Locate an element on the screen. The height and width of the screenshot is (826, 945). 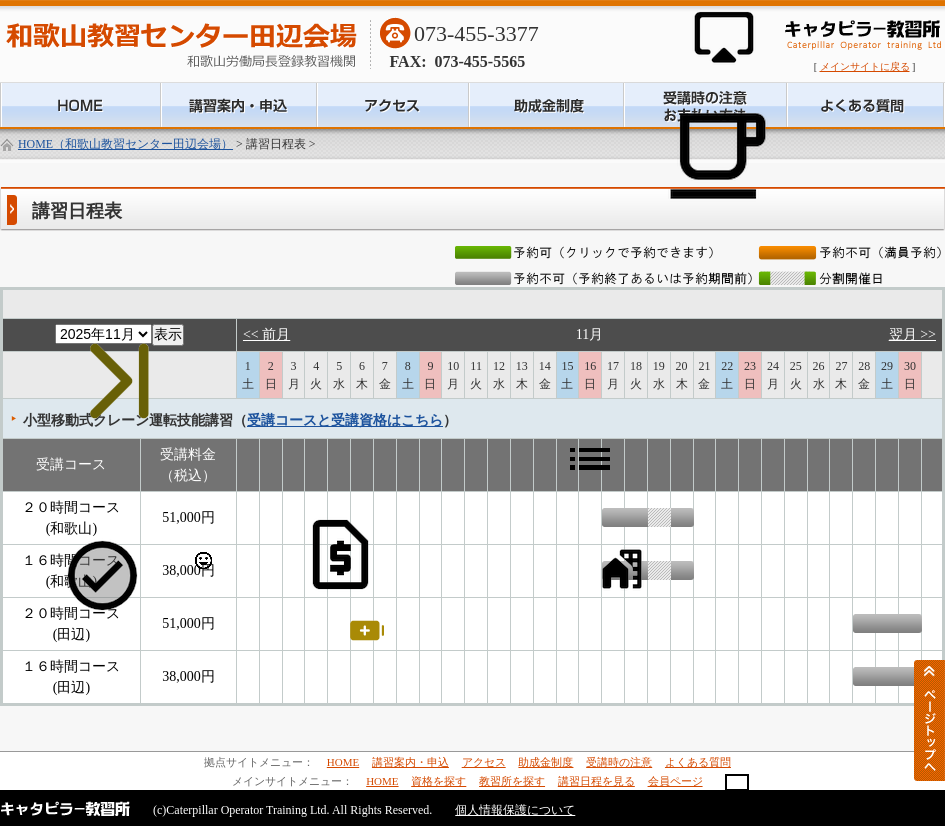
indicates task or action completed successfully is located at coordinates (102, 575).